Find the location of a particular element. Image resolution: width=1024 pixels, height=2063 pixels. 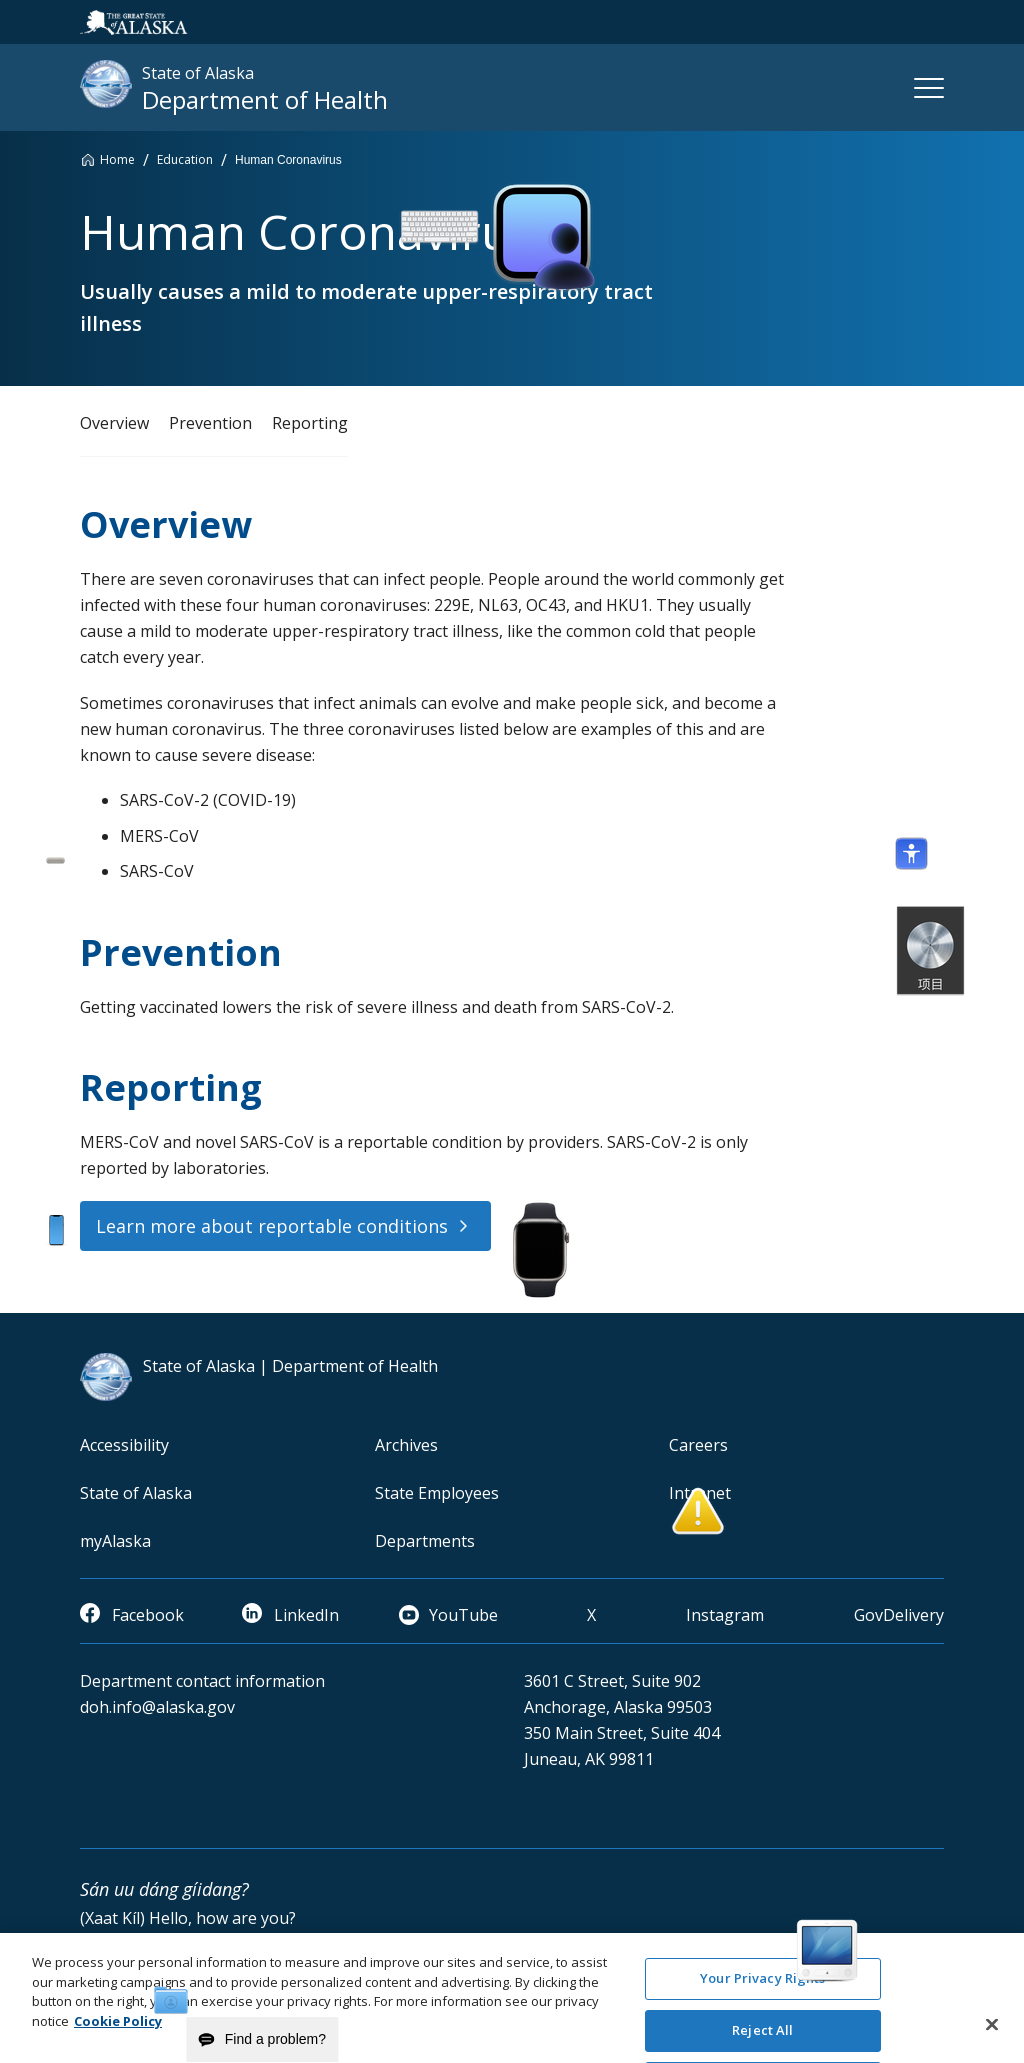

open accessibility settings is located at coordinates (911, 853).